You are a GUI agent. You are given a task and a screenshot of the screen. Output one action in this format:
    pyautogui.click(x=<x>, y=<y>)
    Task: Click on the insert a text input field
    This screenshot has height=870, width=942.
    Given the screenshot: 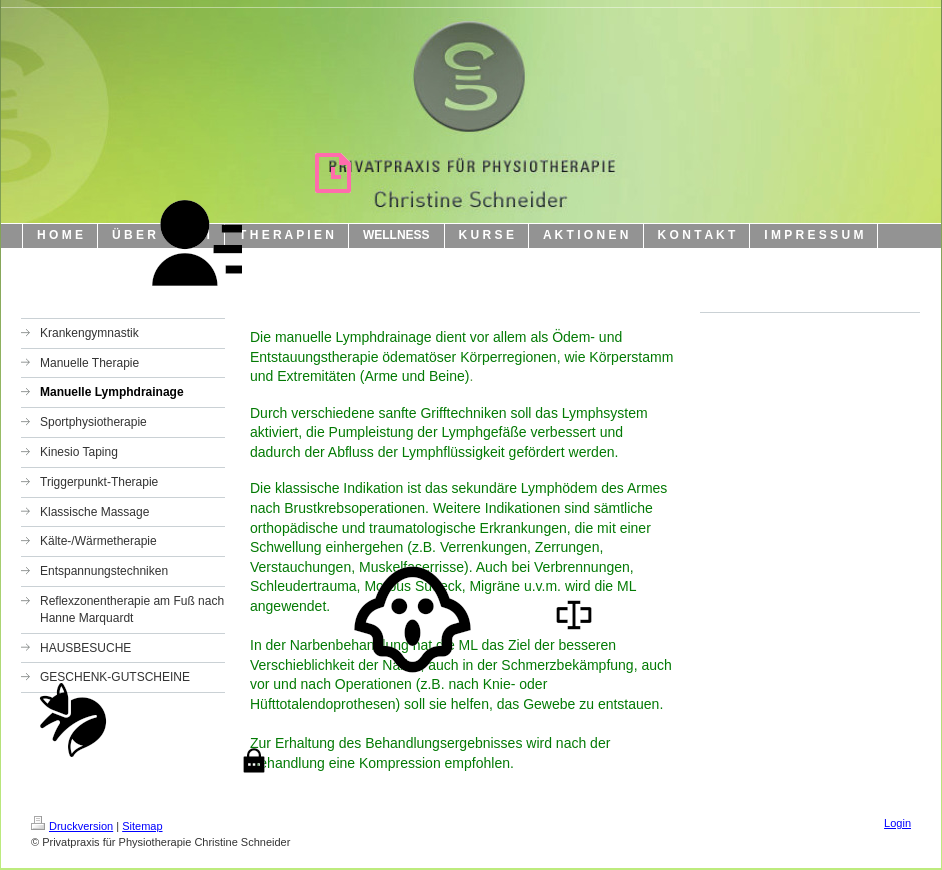 What is the action you would take?
    pyautogui.click(x=574, y=615)
    